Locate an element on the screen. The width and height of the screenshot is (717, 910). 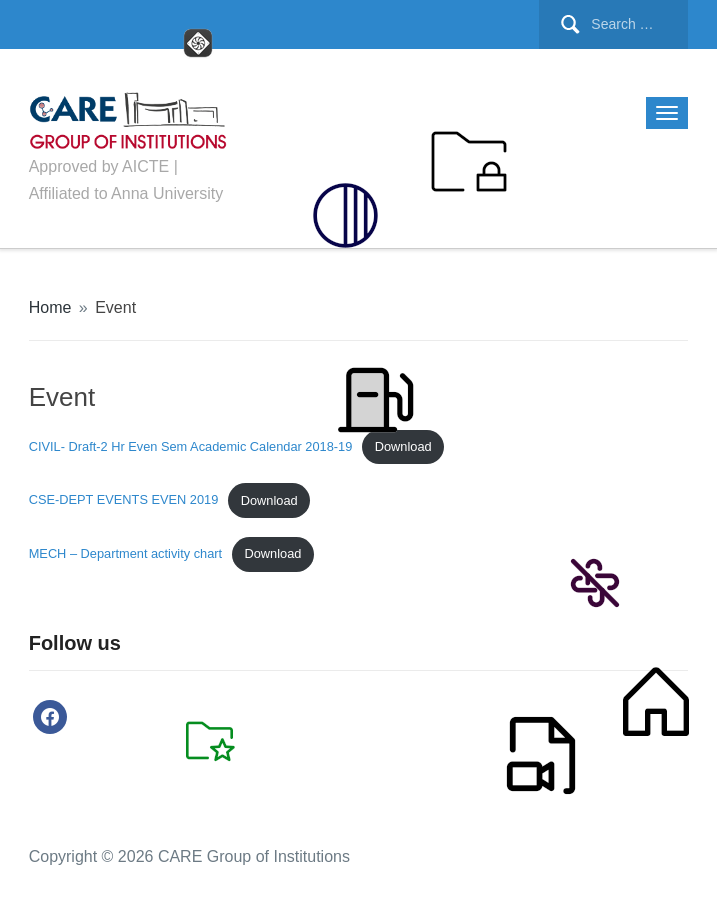
open a video file is located at coordinates (542, 755).